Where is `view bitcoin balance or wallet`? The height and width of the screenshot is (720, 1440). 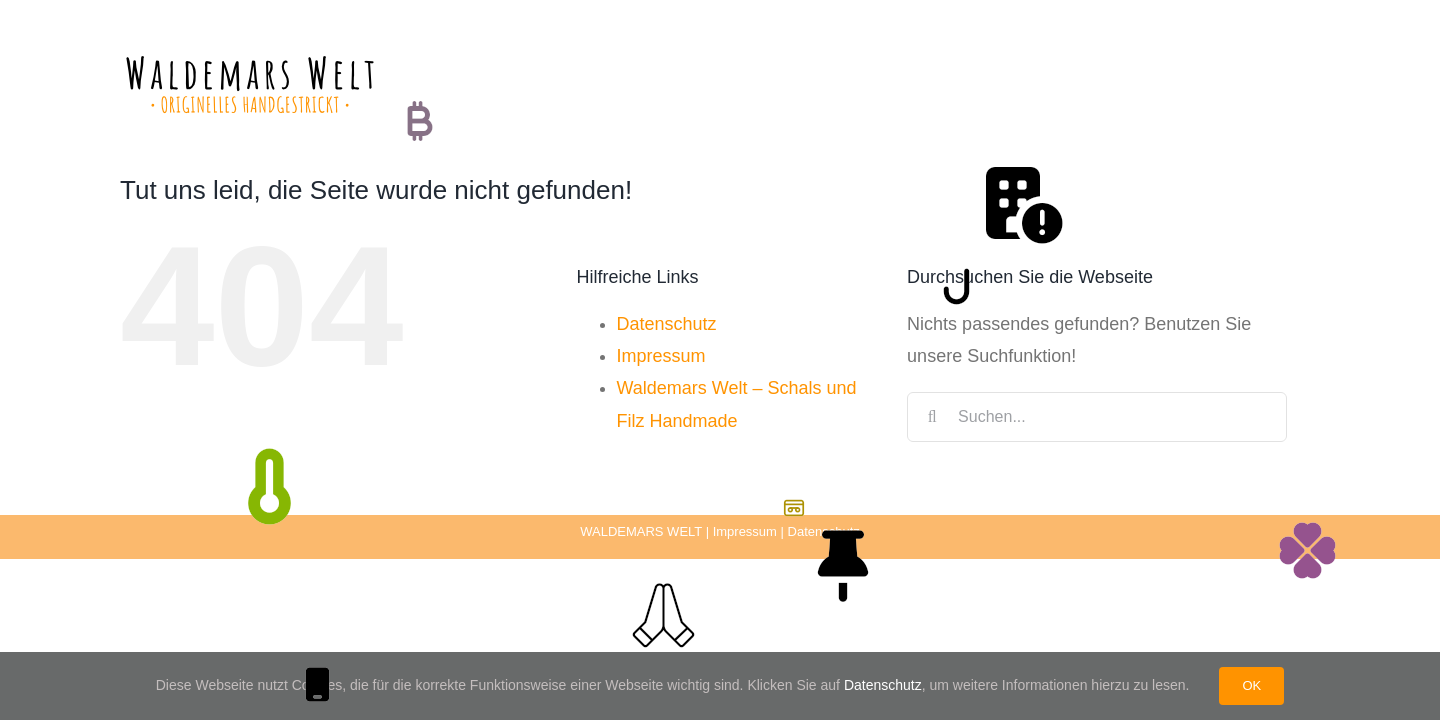 view bitcoin balance or wallet is located at coordinates (420, 121).